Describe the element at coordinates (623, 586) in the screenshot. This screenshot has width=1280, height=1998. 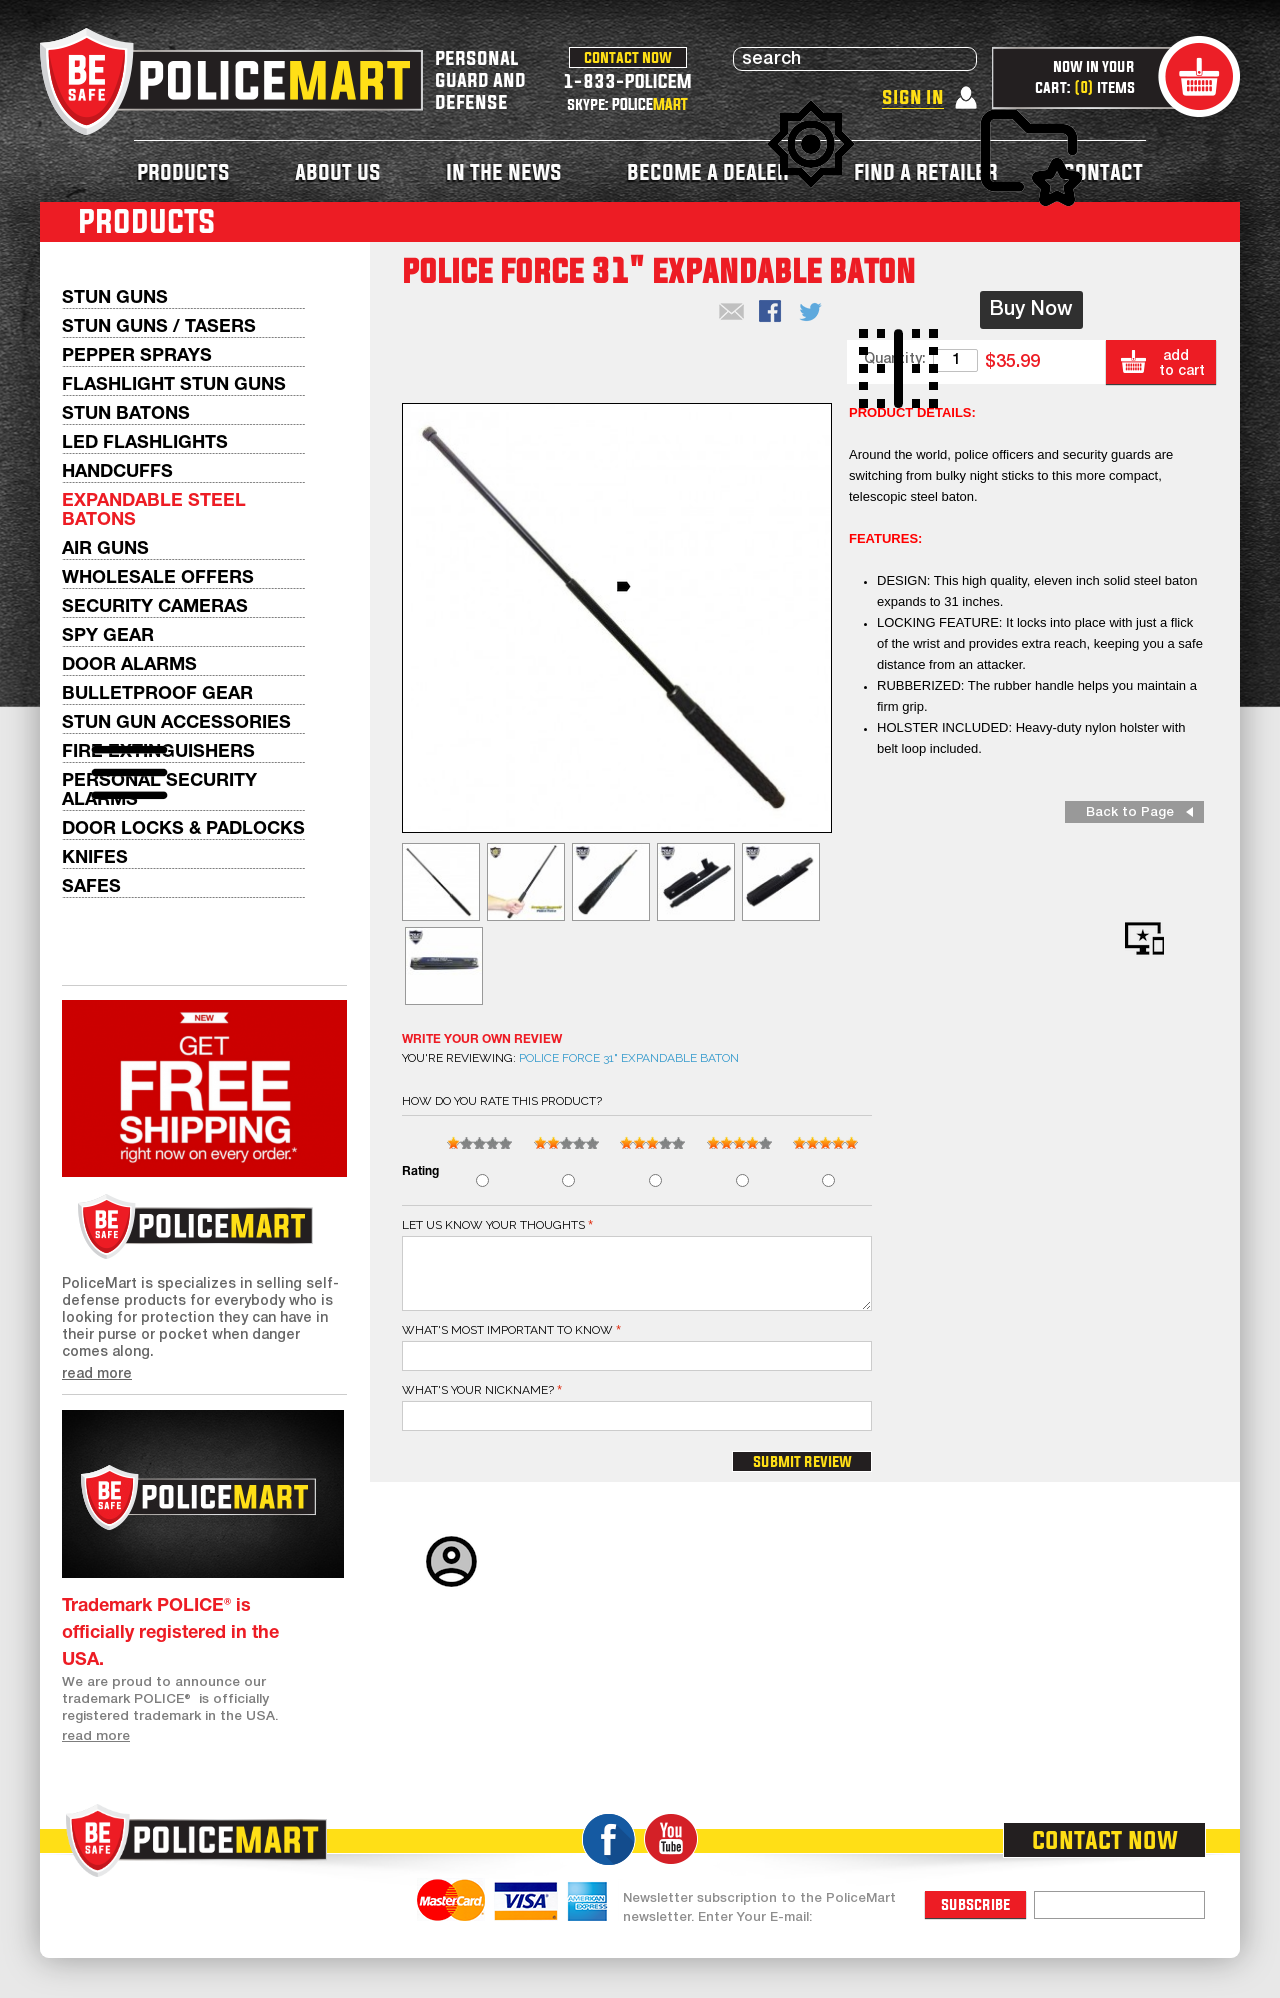
I see `add or manage labels for organization` at that location.